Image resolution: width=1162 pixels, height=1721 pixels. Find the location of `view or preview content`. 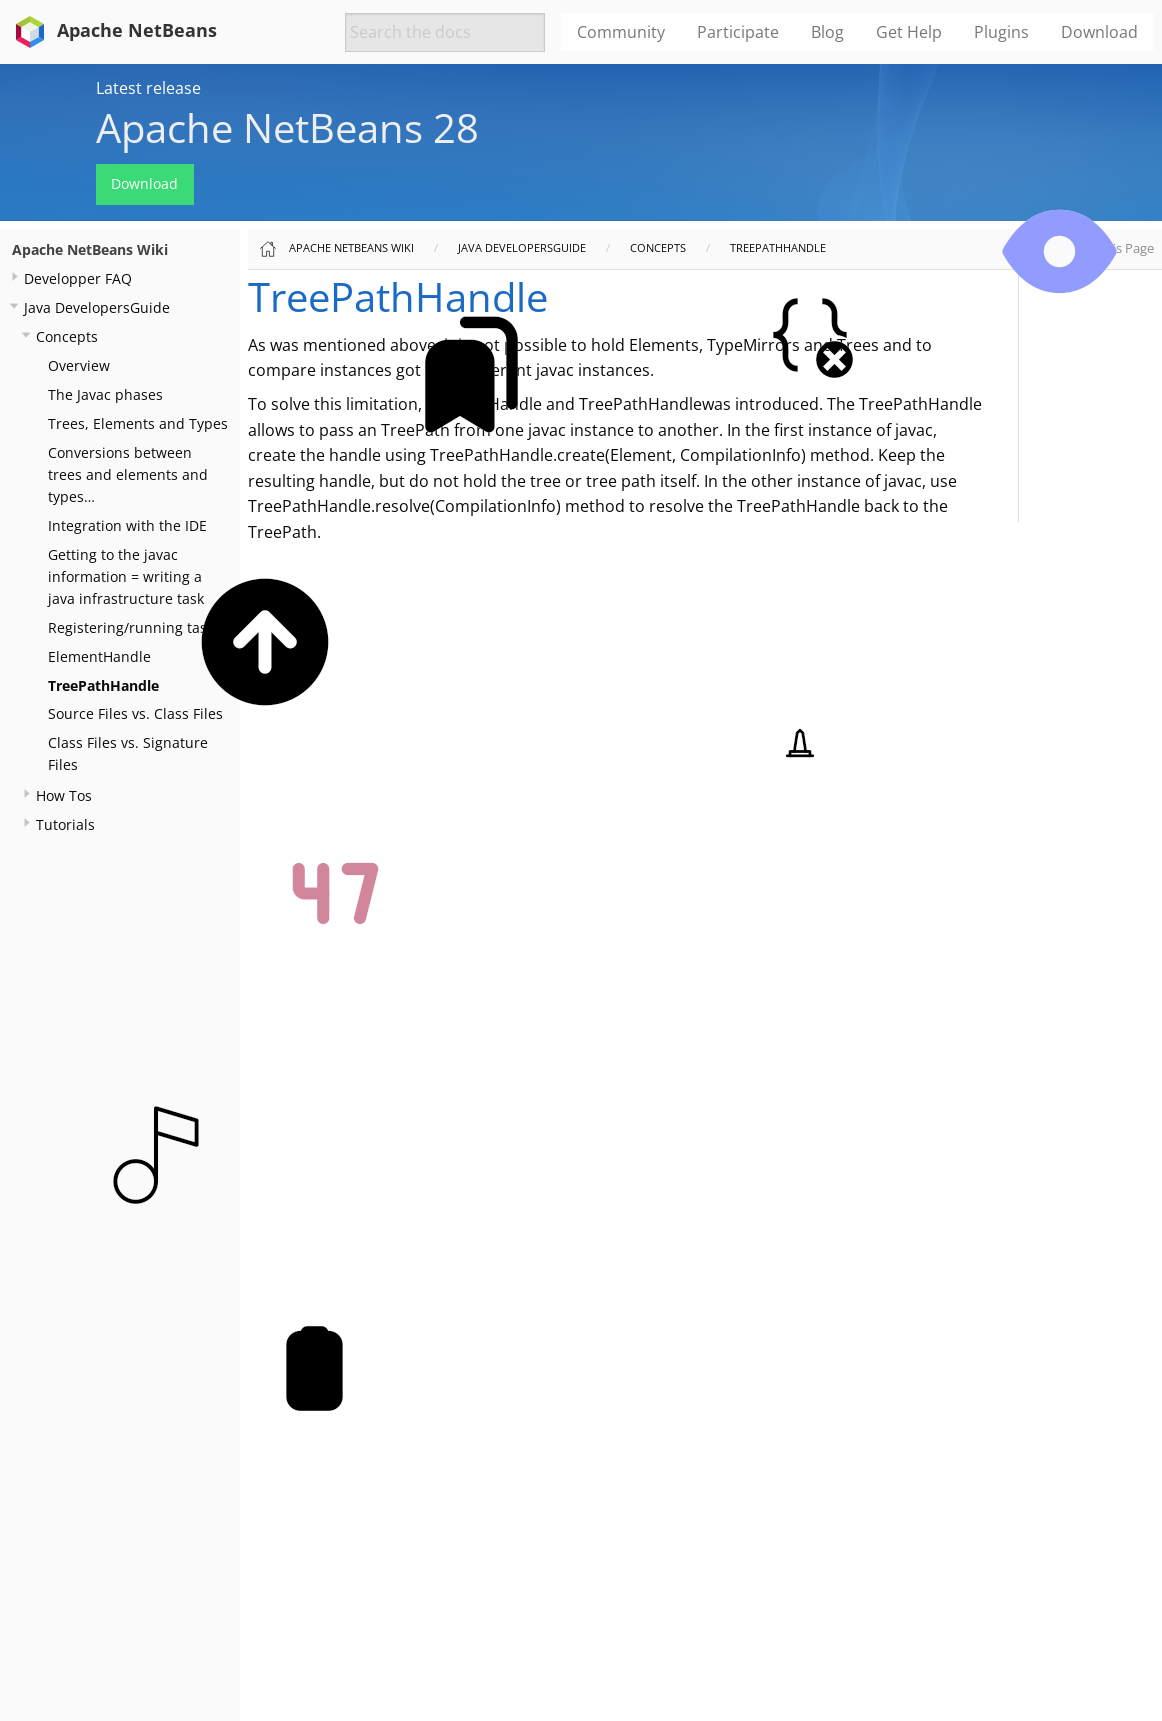

view or preview content is located at coordinates (1059, 251).